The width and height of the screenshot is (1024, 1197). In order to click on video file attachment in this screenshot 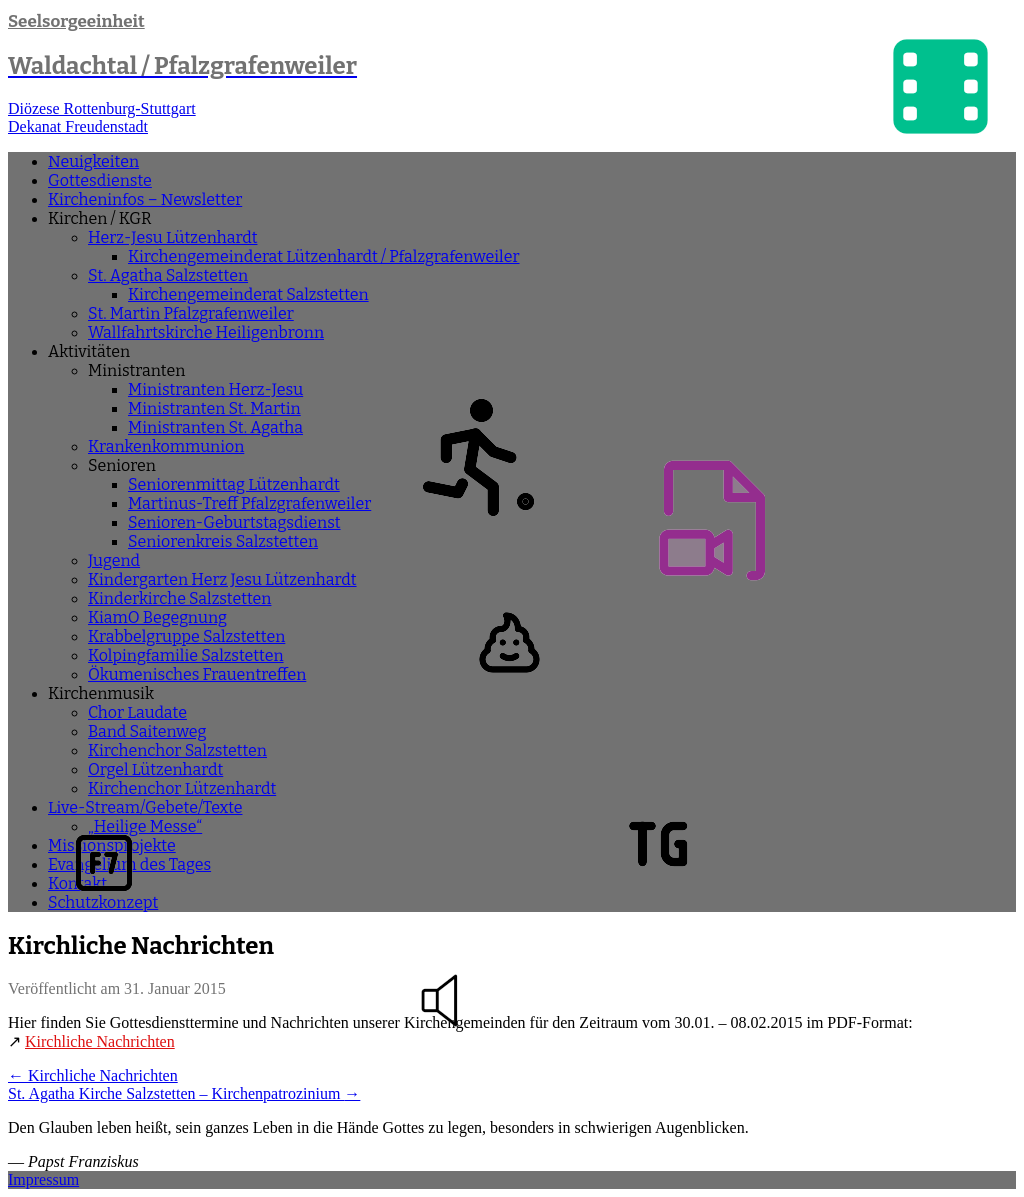, I will do `click(714, 520)`.